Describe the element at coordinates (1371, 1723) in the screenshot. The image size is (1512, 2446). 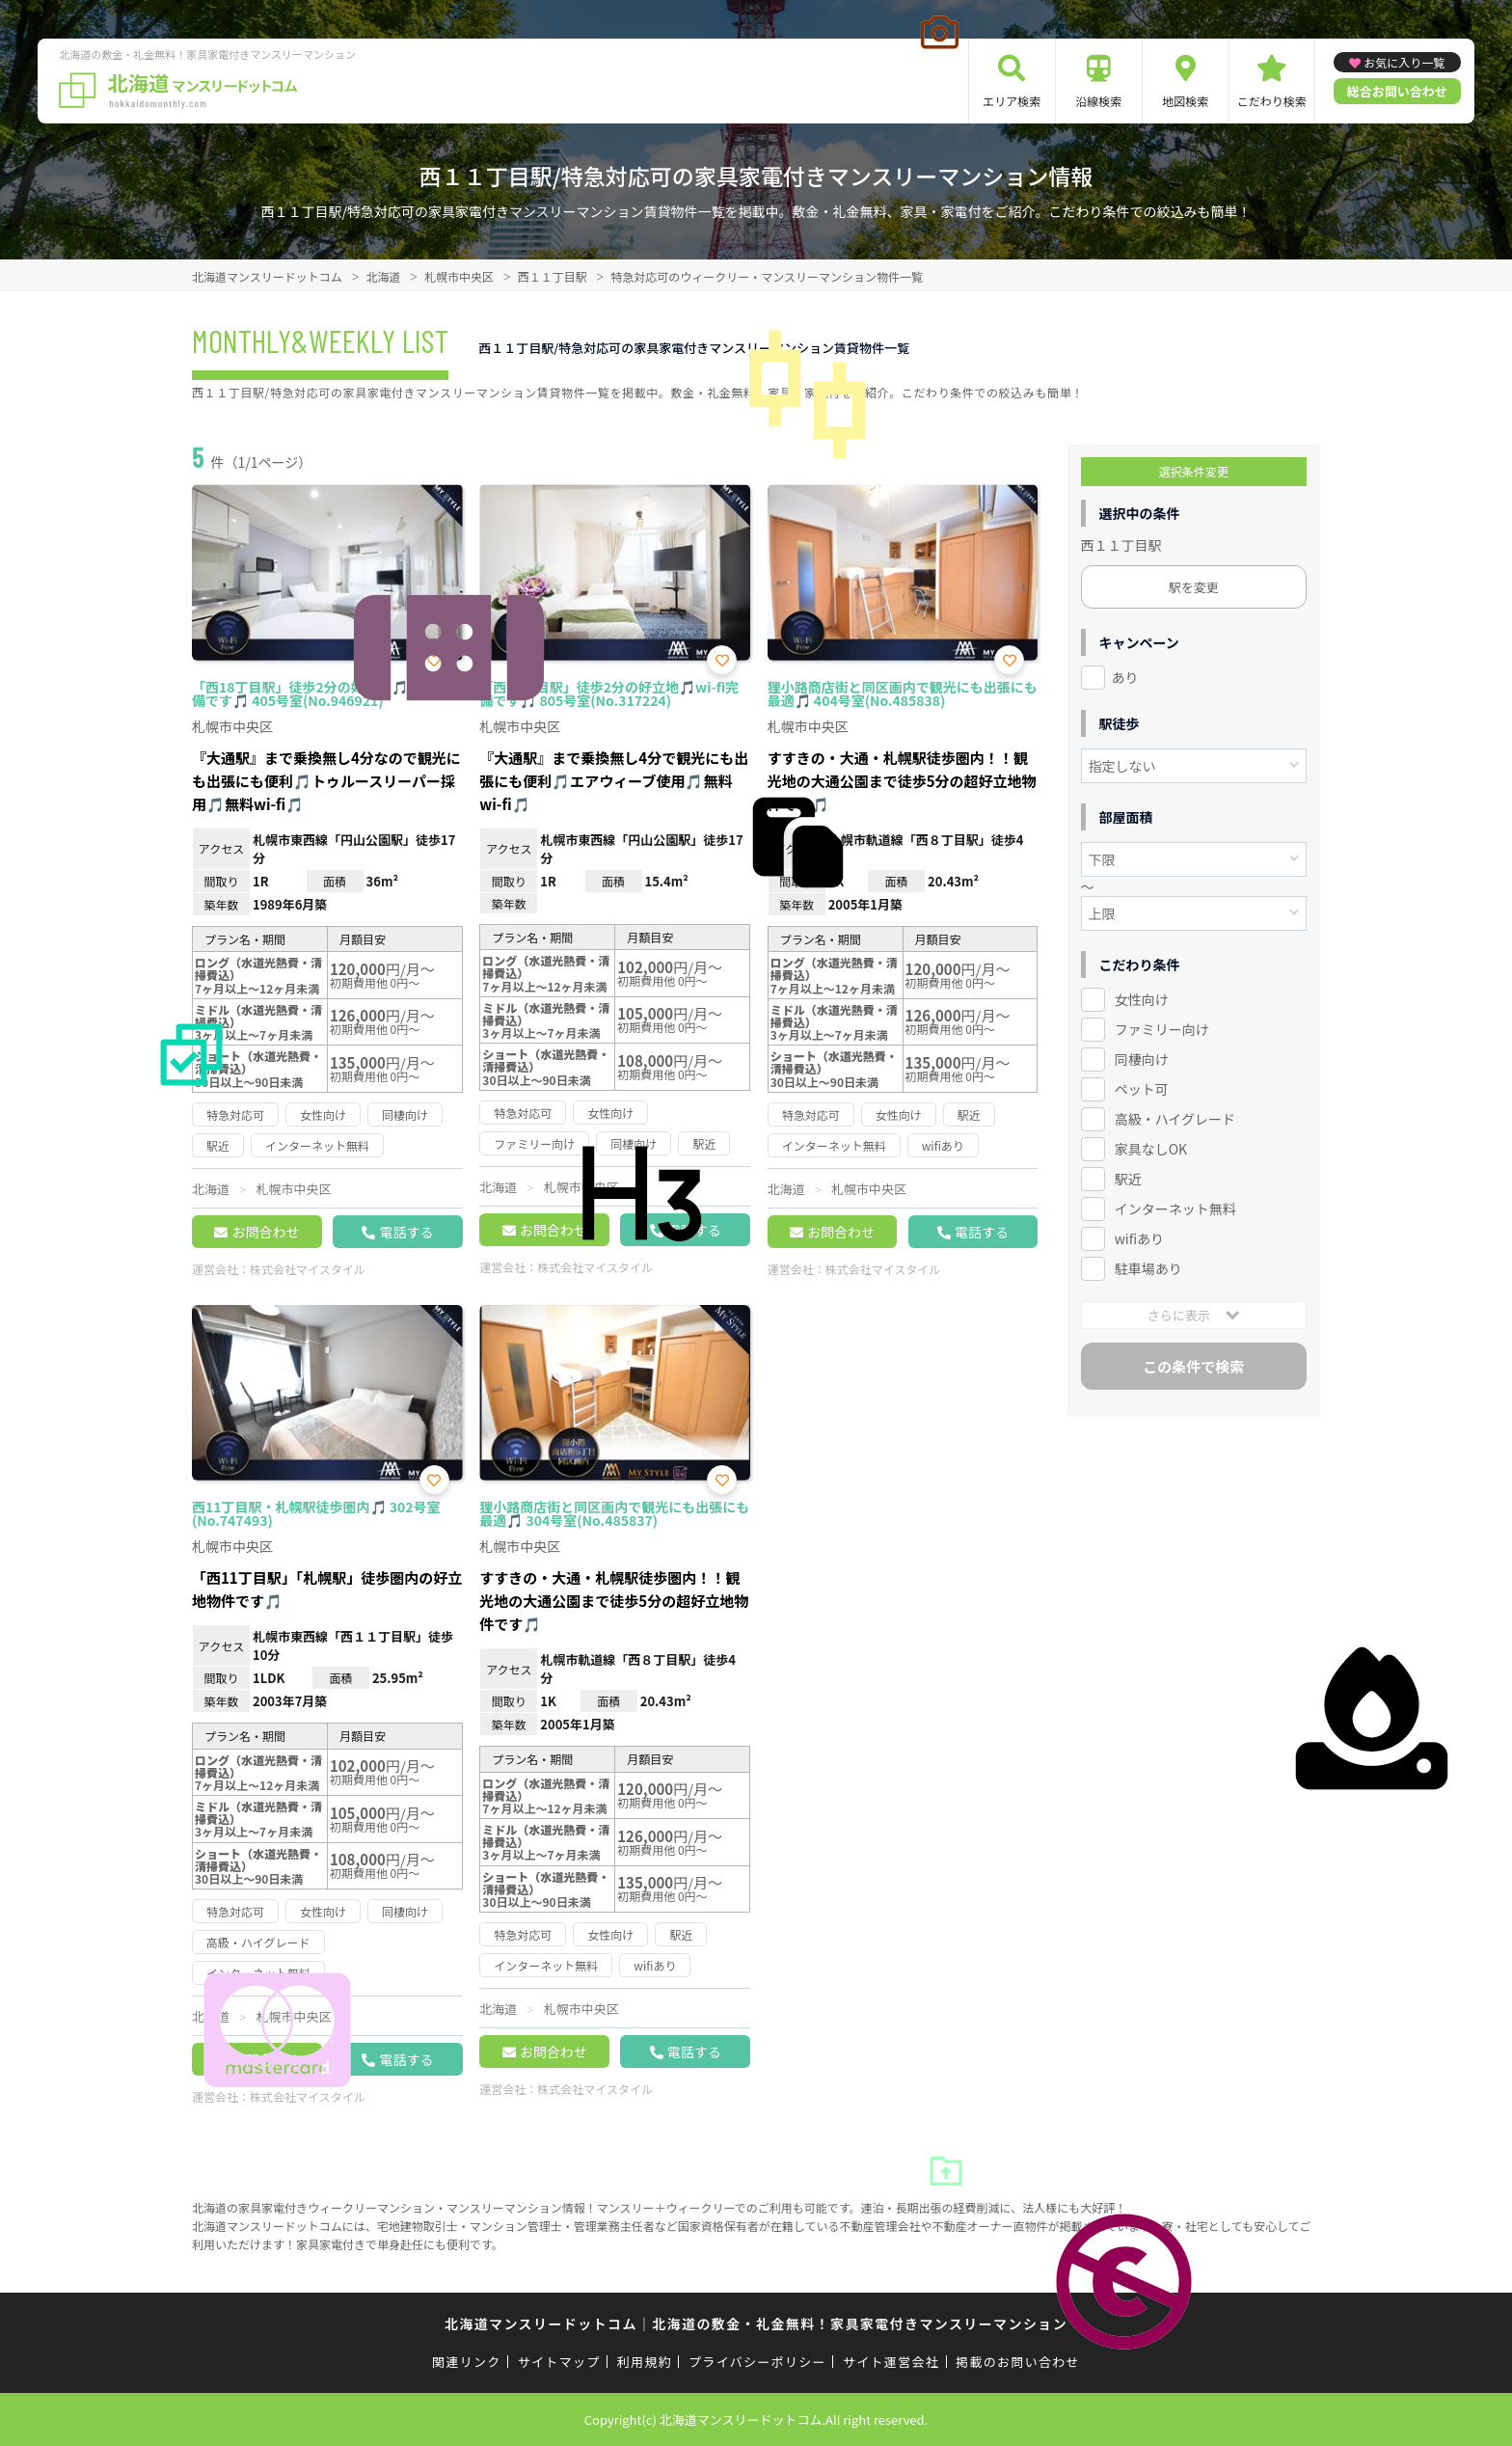
I see `access stove or cooking settings` at that location.